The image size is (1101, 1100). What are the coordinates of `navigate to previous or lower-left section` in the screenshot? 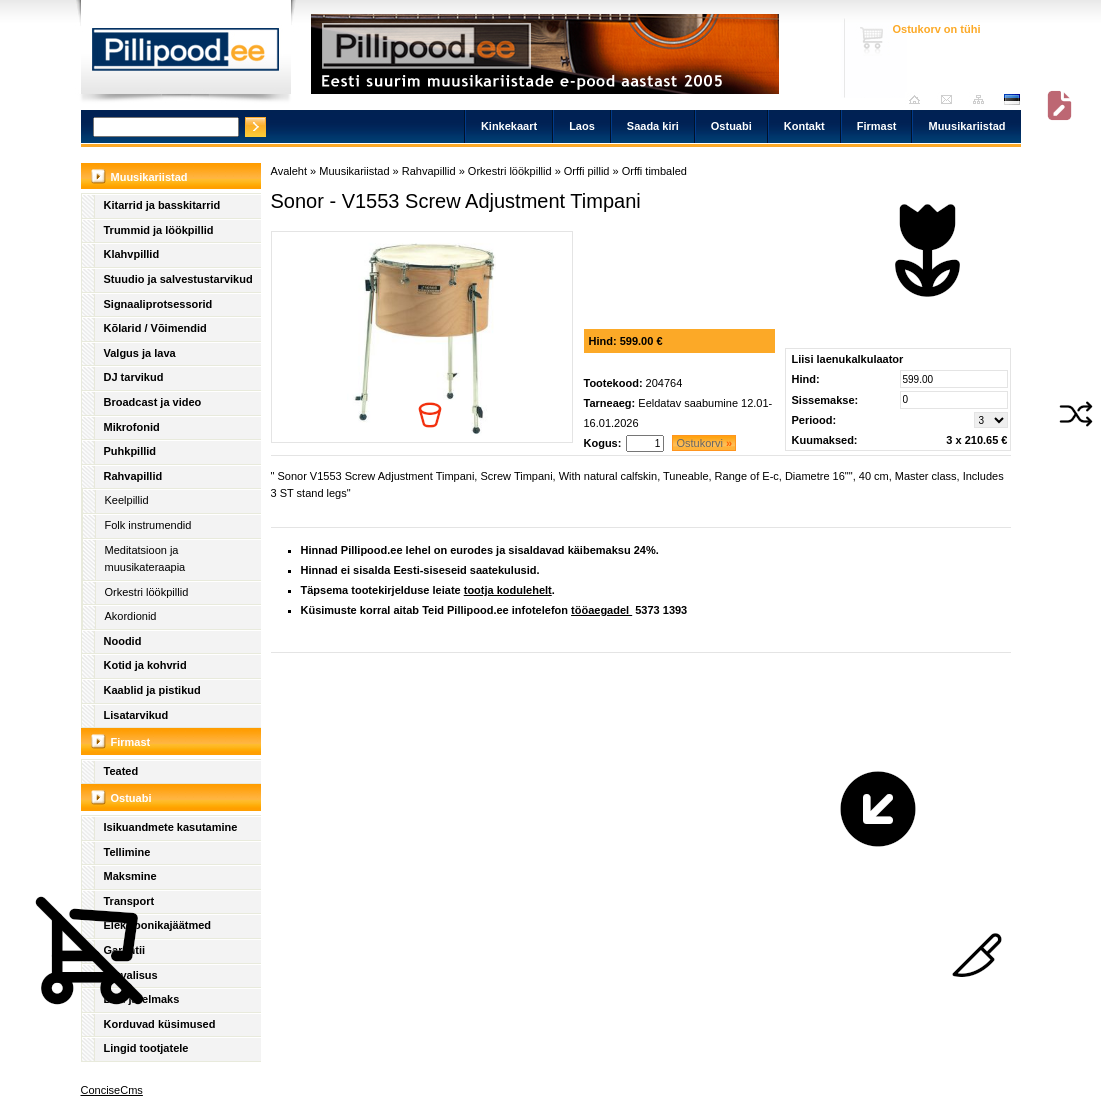 It's located at (878, 809).